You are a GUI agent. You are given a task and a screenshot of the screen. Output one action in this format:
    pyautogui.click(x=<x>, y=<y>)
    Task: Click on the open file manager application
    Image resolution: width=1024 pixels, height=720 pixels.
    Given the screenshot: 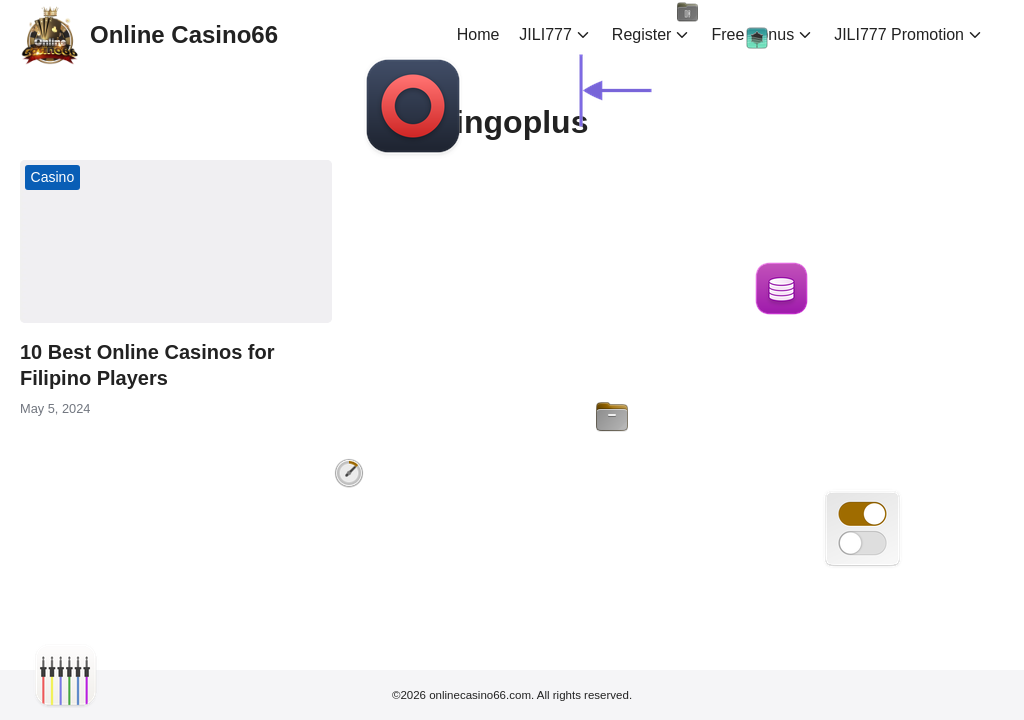 What is the action you would take?
    pyautogui.click(x=612, y=416)
    